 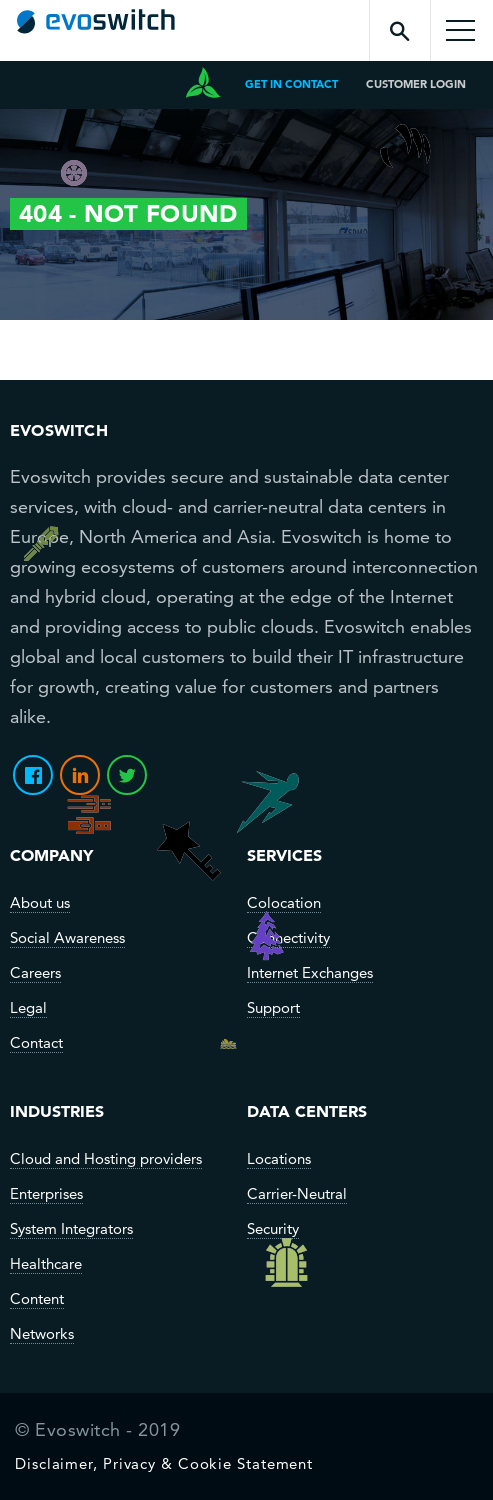 I want to click on enter a new room or area in a game, so click(x=286, y=1262).